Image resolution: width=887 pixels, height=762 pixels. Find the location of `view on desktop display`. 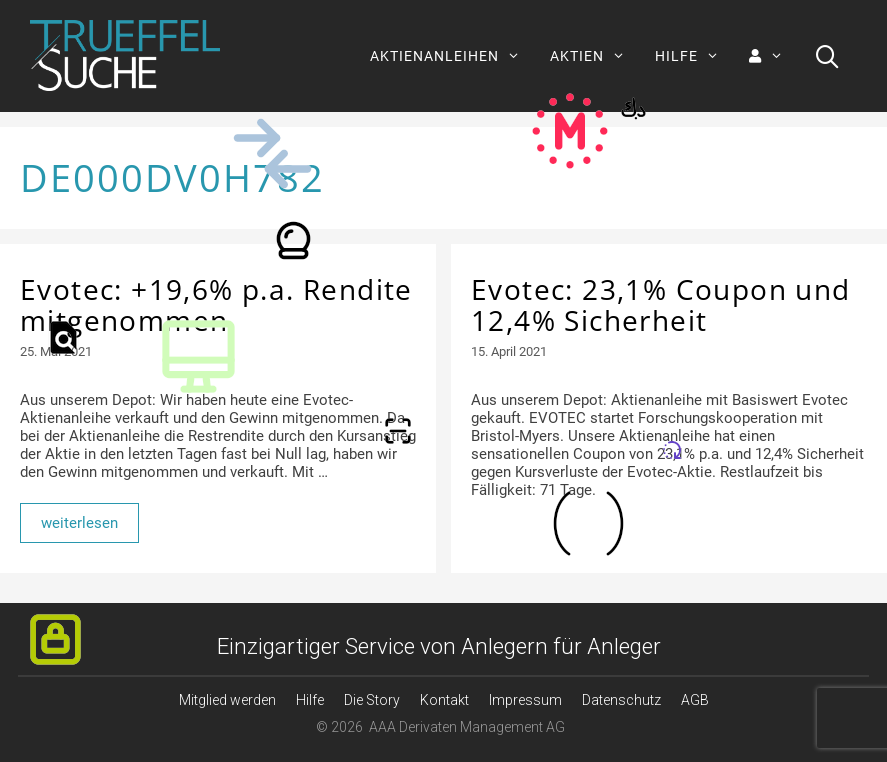

view on desktop display is located at coordinates (198, 356).